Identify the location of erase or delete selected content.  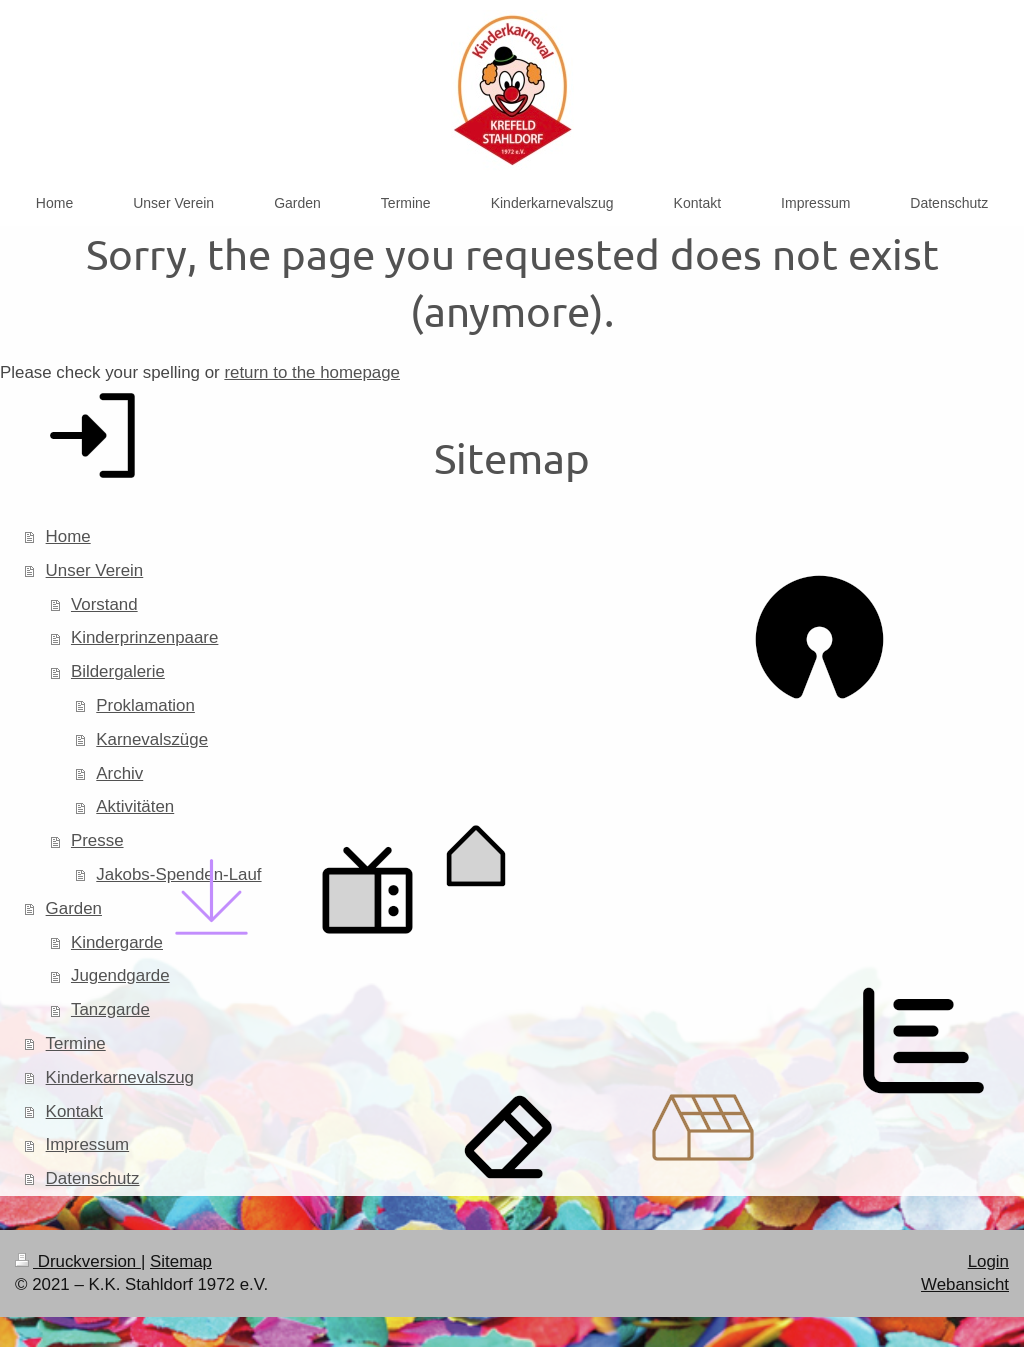
(506, 1137).